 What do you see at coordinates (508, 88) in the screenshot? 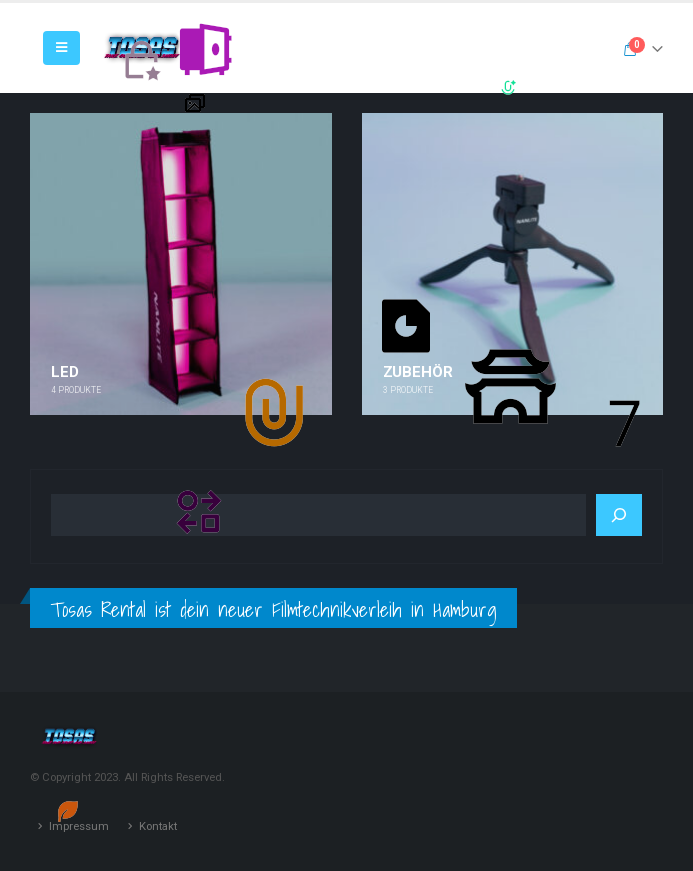
I see `activate AI-powered voice input` at bounding box center [508, 88].